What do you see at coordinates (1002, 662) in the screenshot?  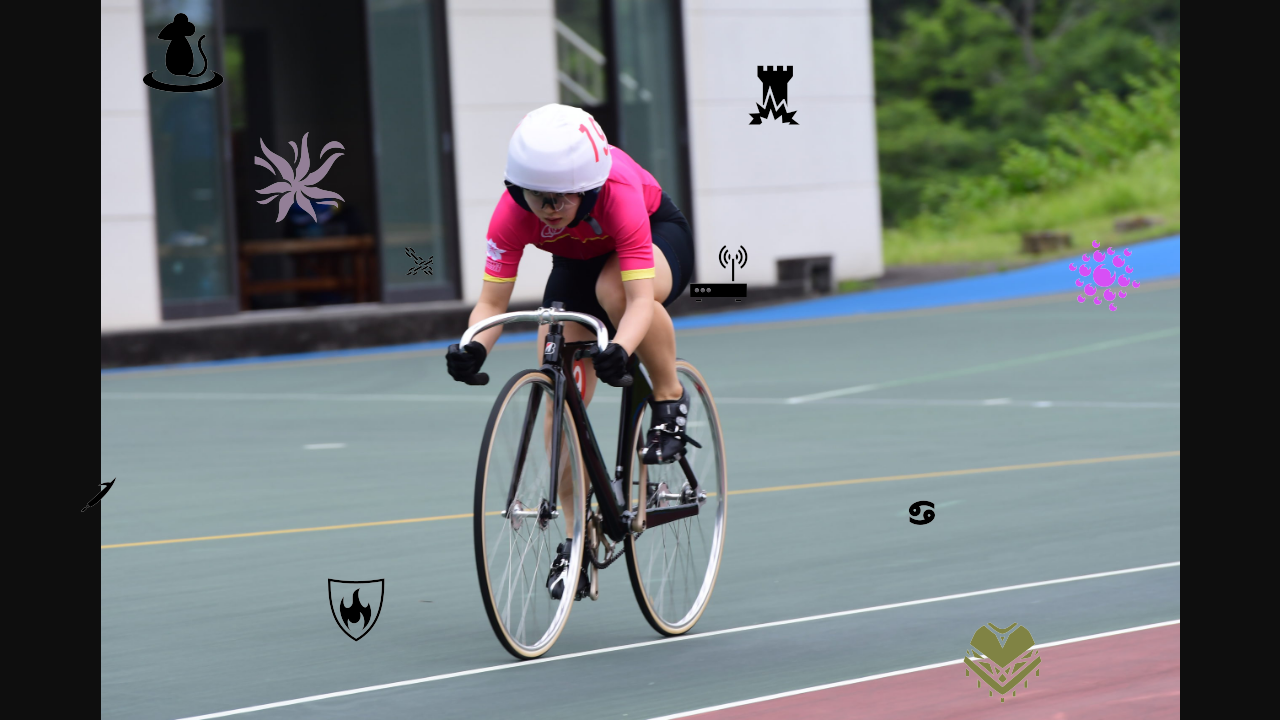 I see `select poncho clothing item` at bounding box center [1002, 662].